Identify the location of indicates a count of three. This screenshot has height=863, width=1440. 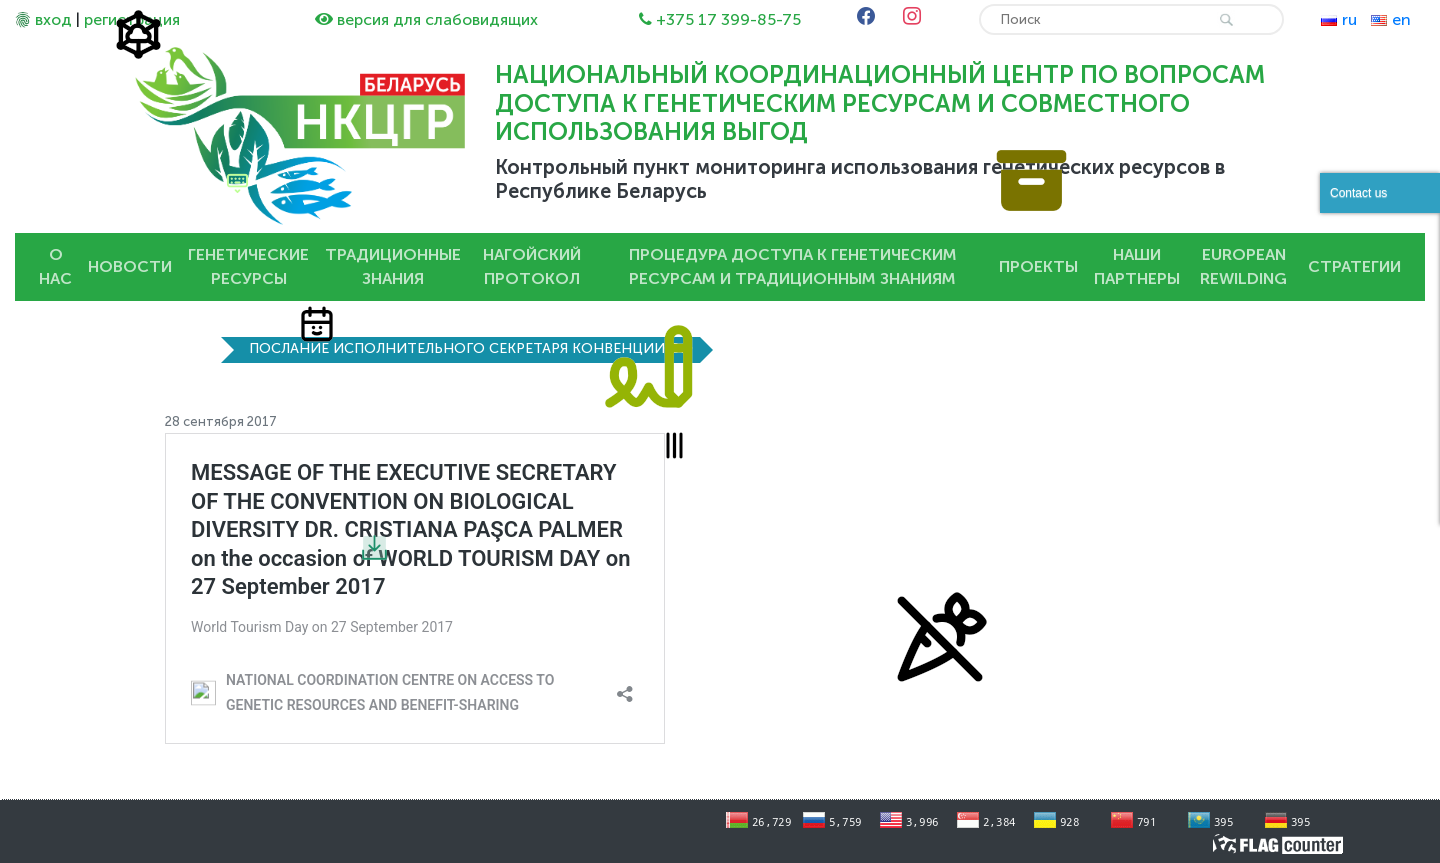
(674, 445).